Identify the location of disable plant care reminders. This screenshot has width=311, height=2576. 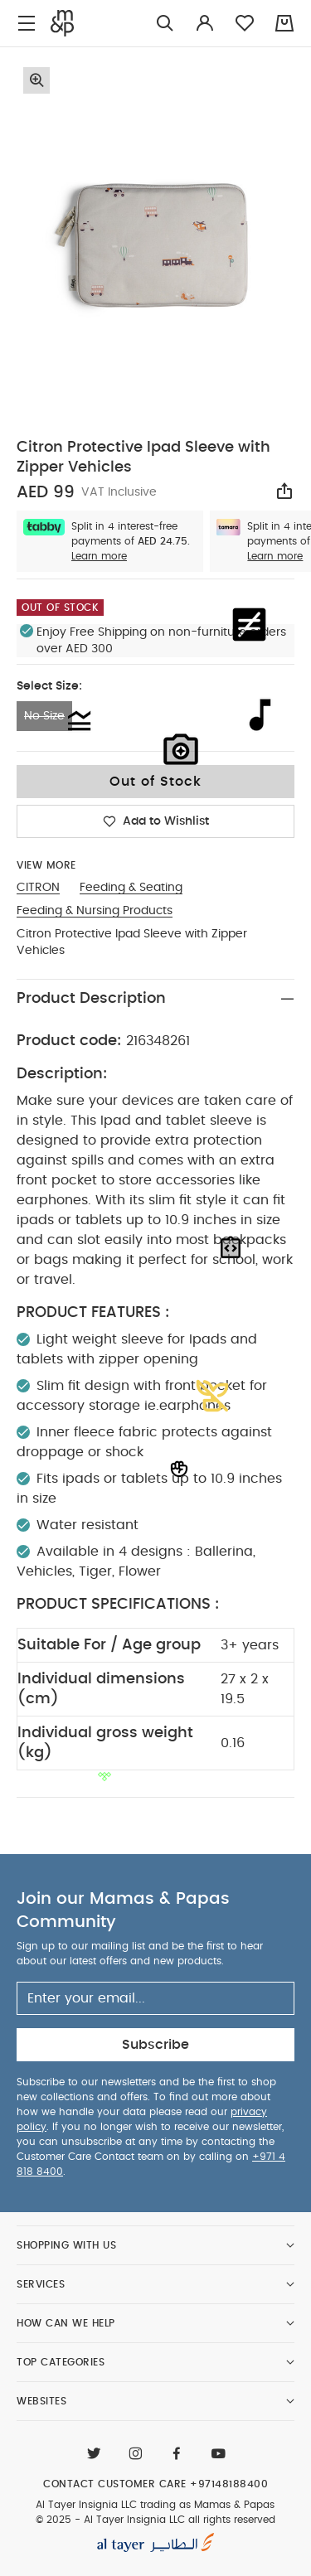
(212, 1396).